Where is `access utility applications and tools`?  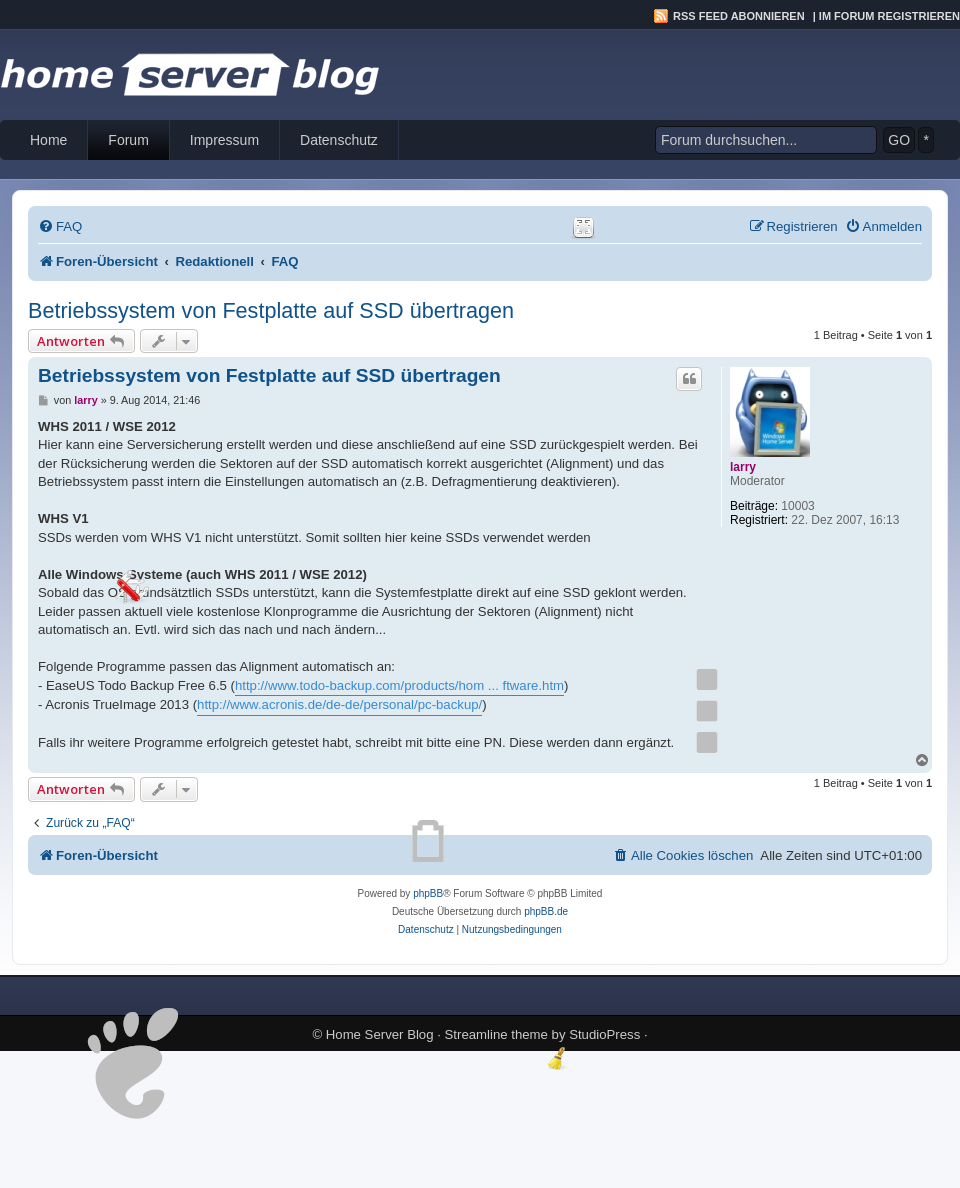
access utility applications and tools is located at coordinates (132, 587).